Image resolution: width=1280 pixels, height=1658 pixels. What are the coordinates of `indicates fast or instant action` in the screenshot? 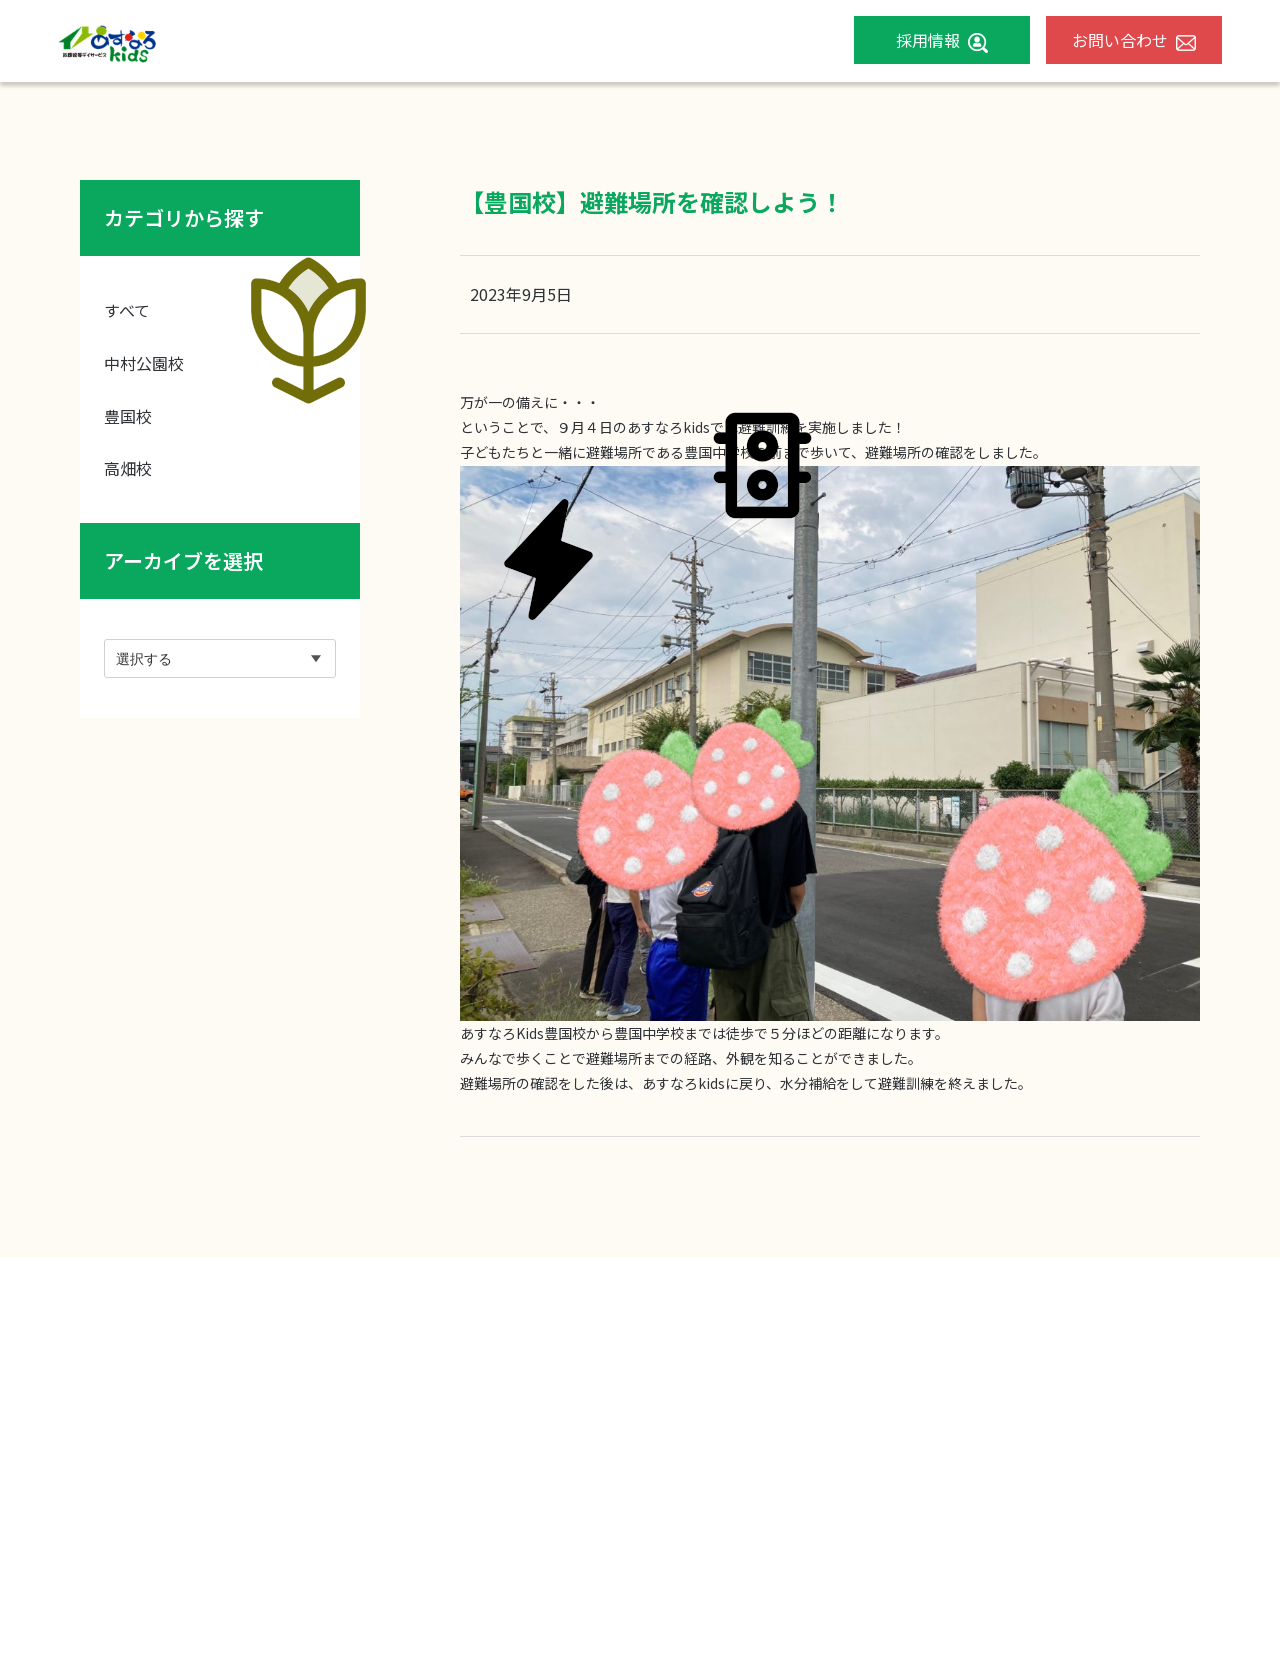 It's located at (548, 559).